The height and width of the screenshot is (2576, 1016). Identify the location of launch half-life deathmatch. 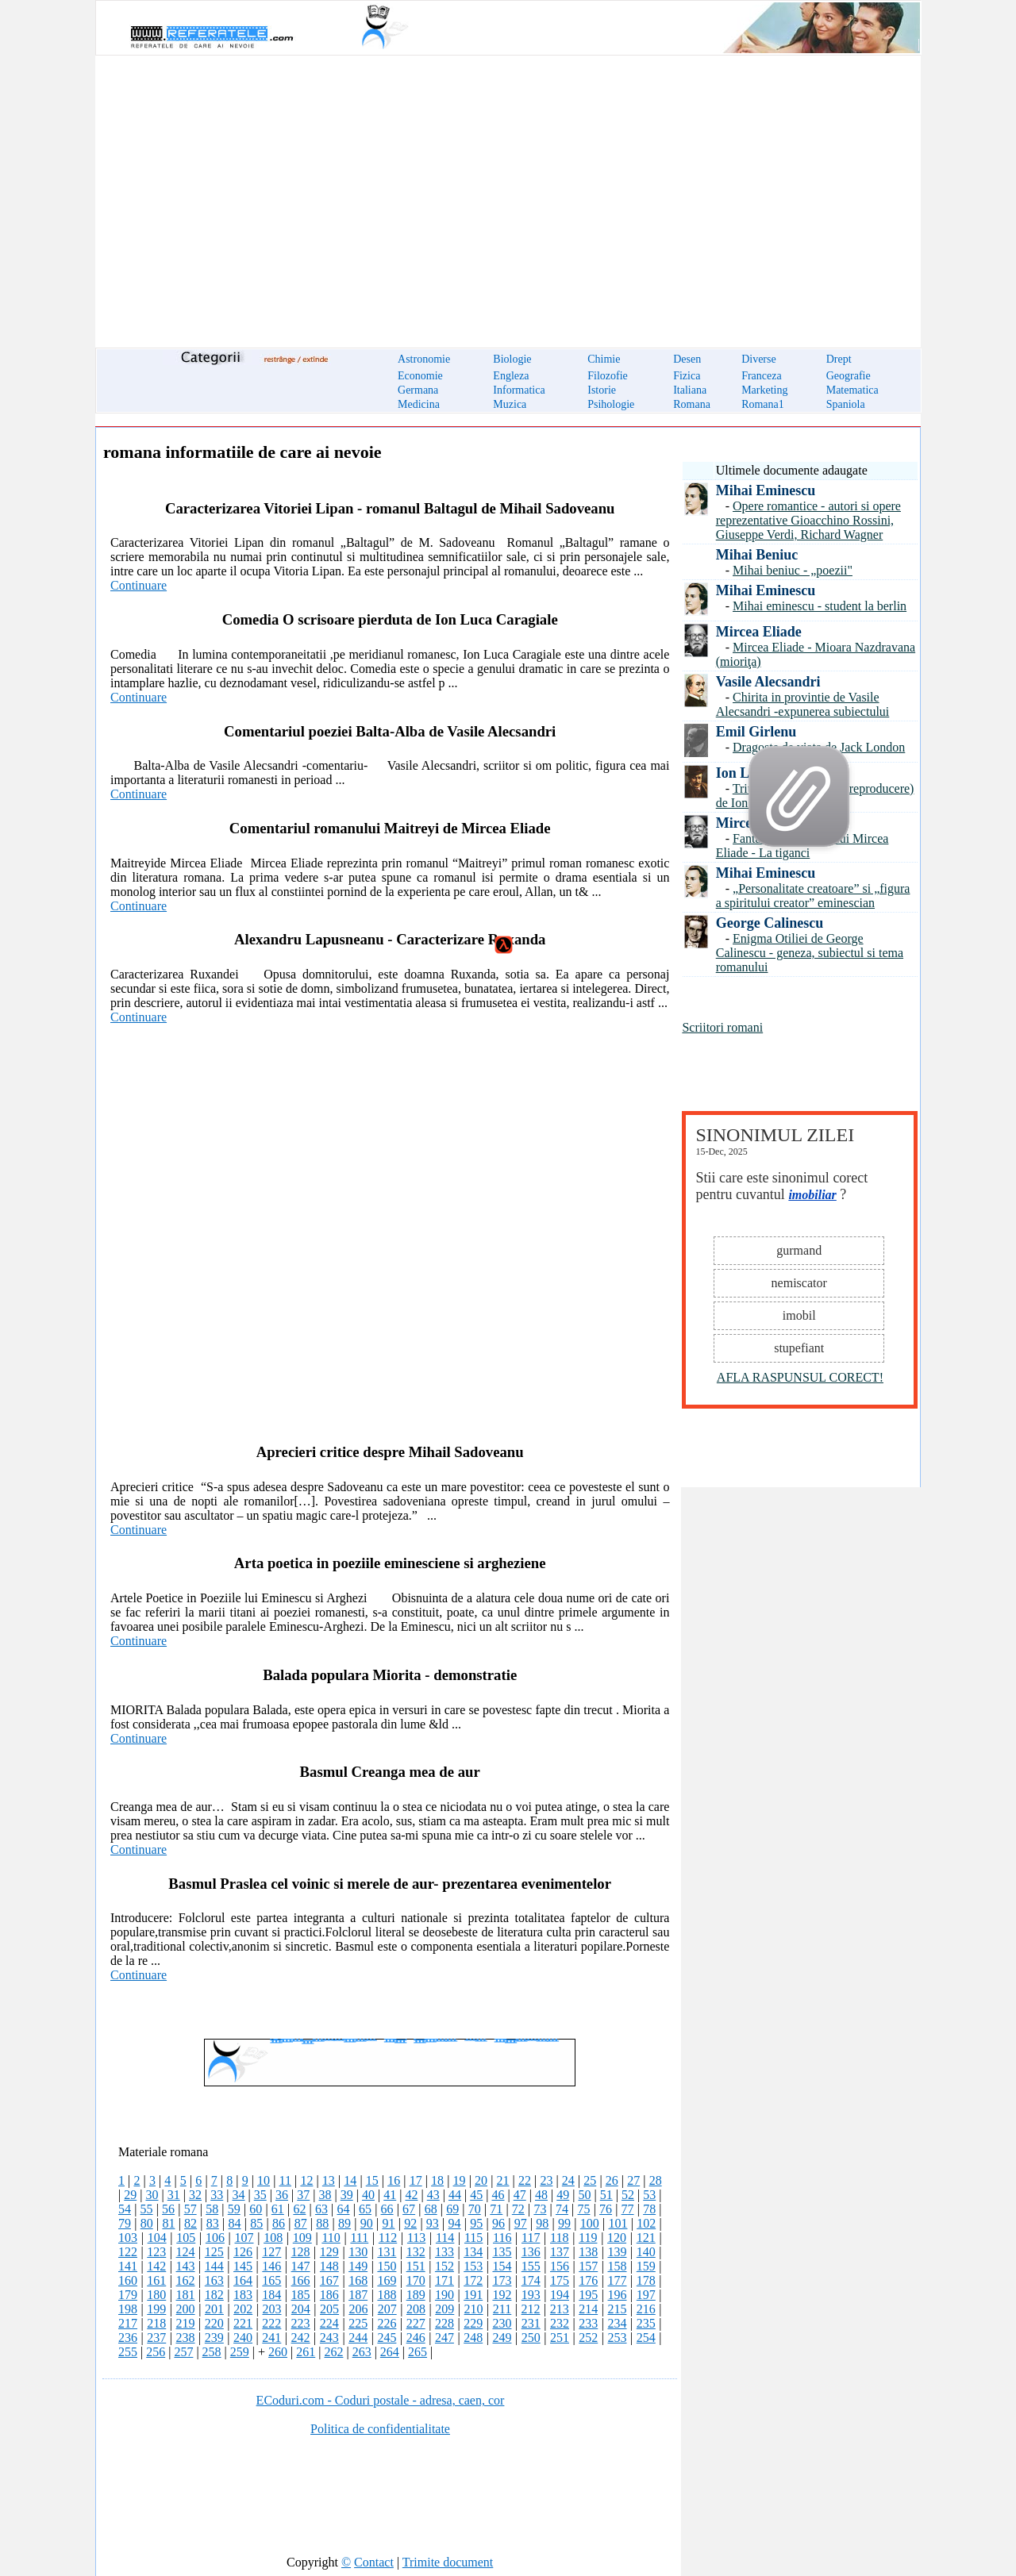
(503, 944).